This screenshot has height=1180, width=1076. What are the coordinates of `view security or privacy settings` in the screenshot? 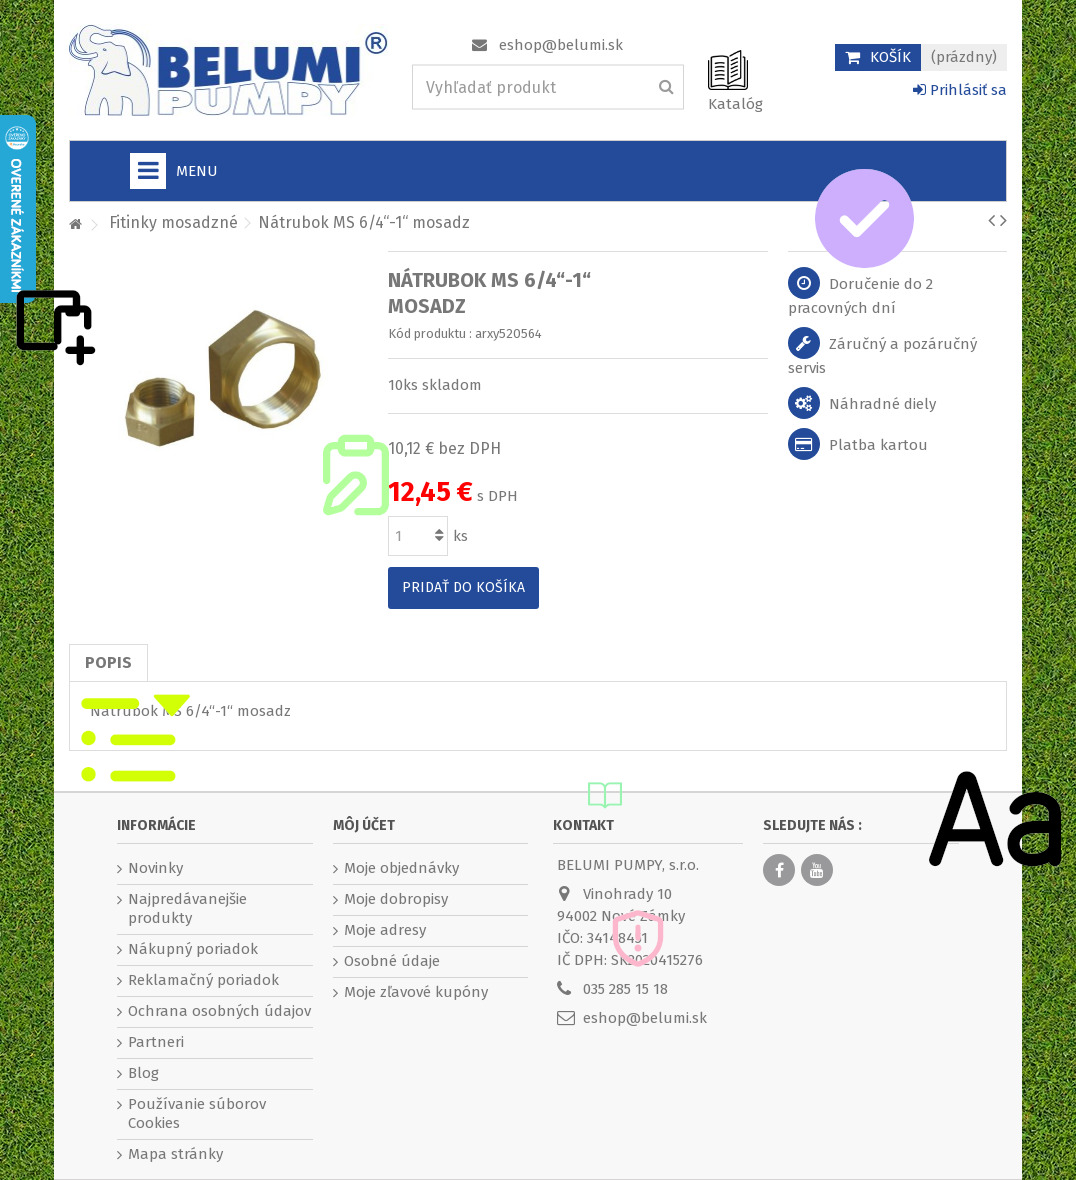 It's located at (638, 939).